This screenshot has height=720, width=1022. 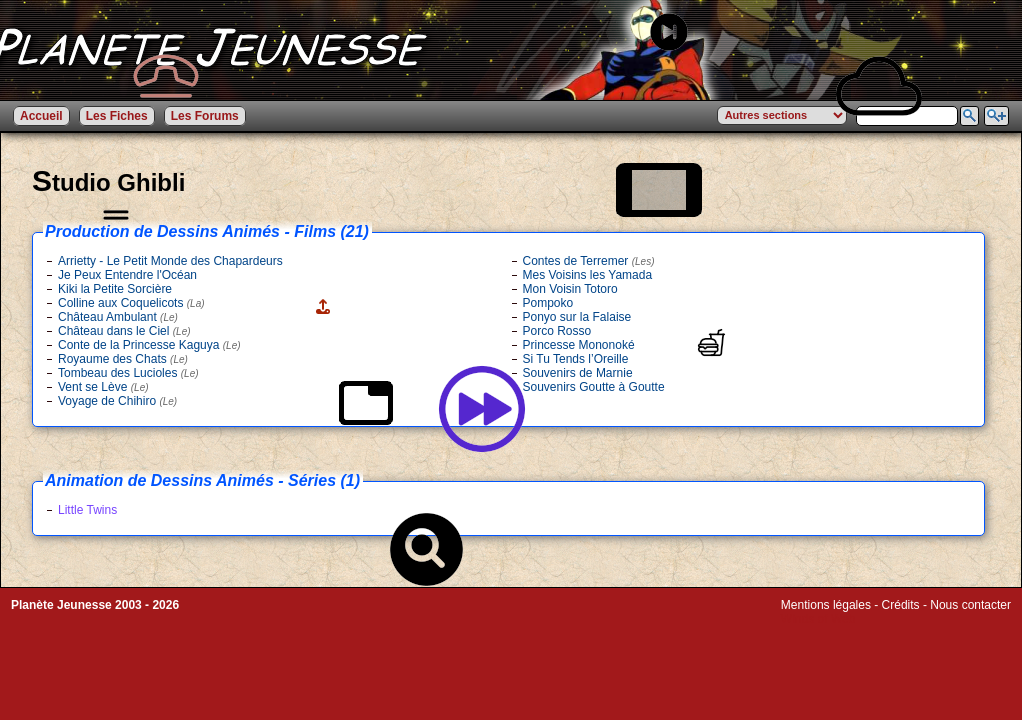 What do you see at coordinates (482, 409) in the screenshot?
I see `skip forward or fast-forward media playback` at bounding box center [482, 409].